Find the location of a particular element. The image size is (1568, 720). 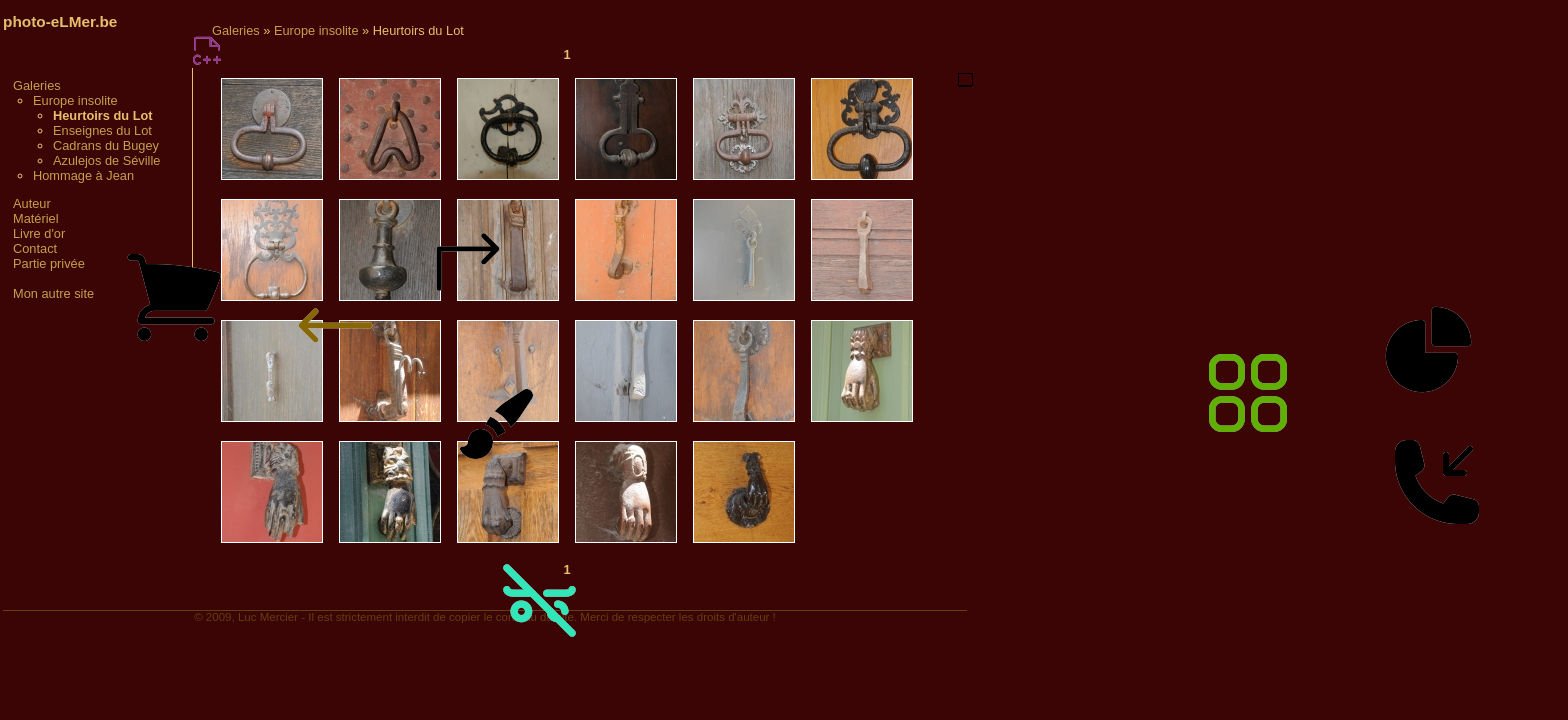

incoming call notification is located at coordinates (1437, 482).